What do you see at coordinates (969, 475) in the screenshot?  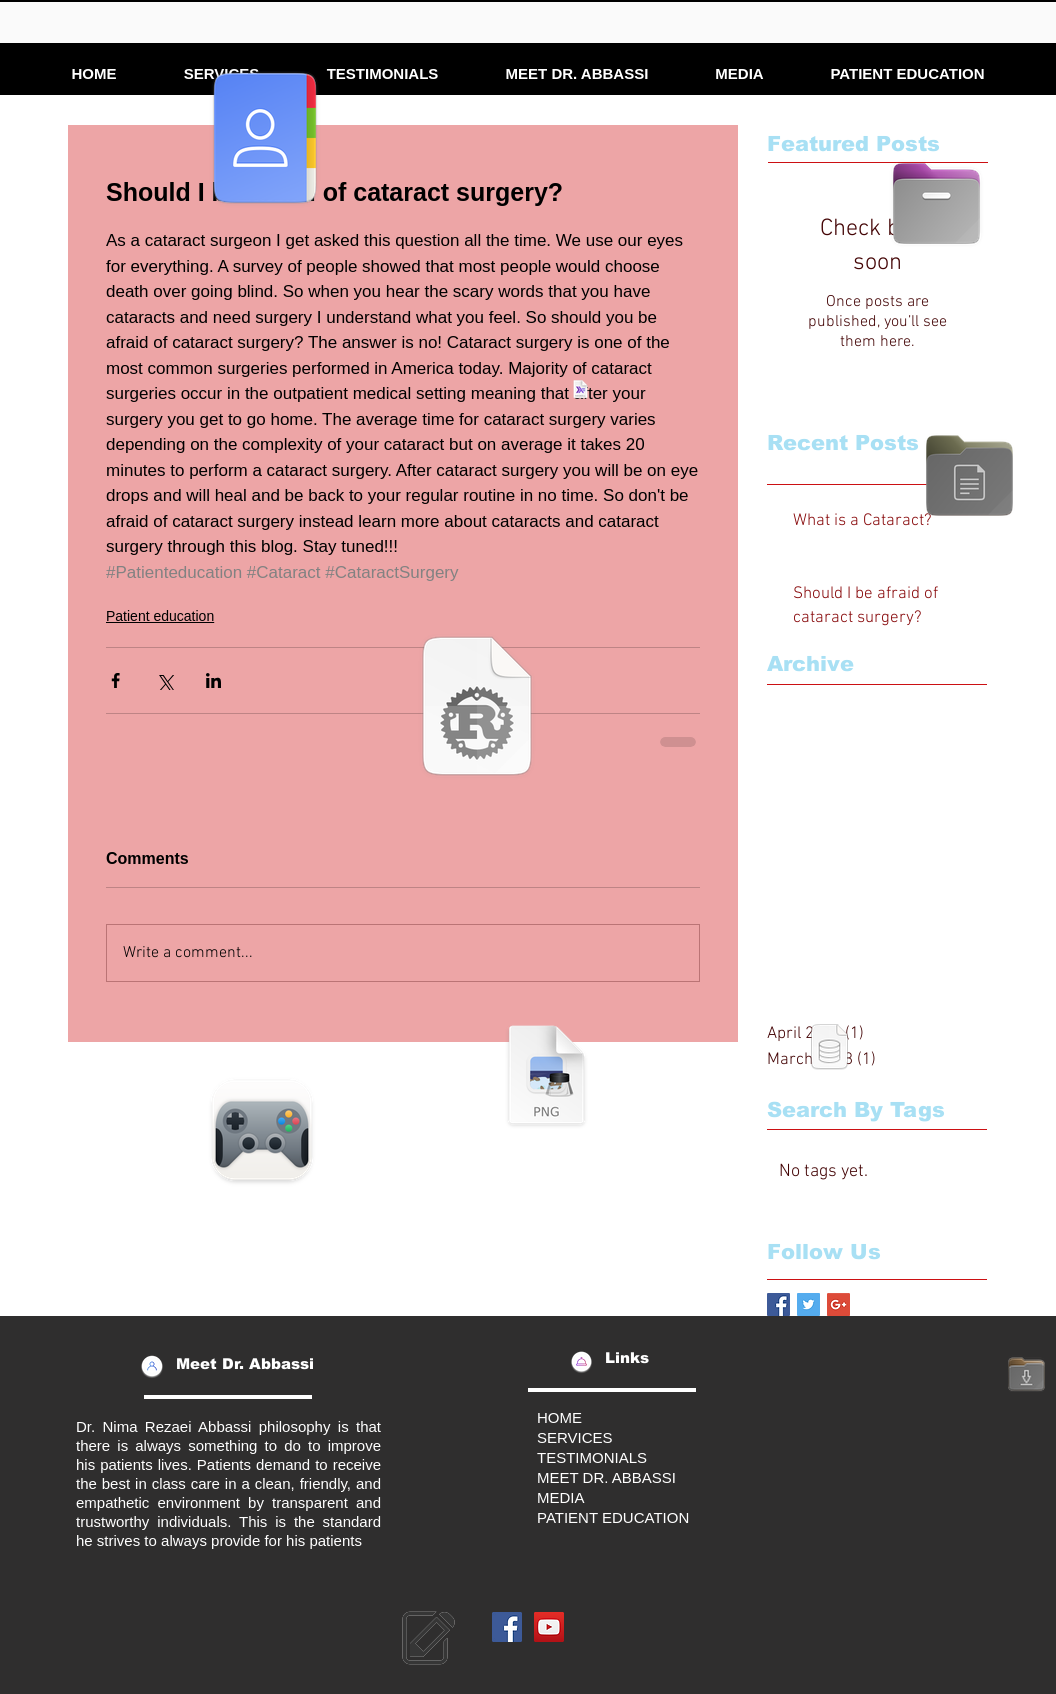 I see `open your documents folder` at bounding box center [969, 475].